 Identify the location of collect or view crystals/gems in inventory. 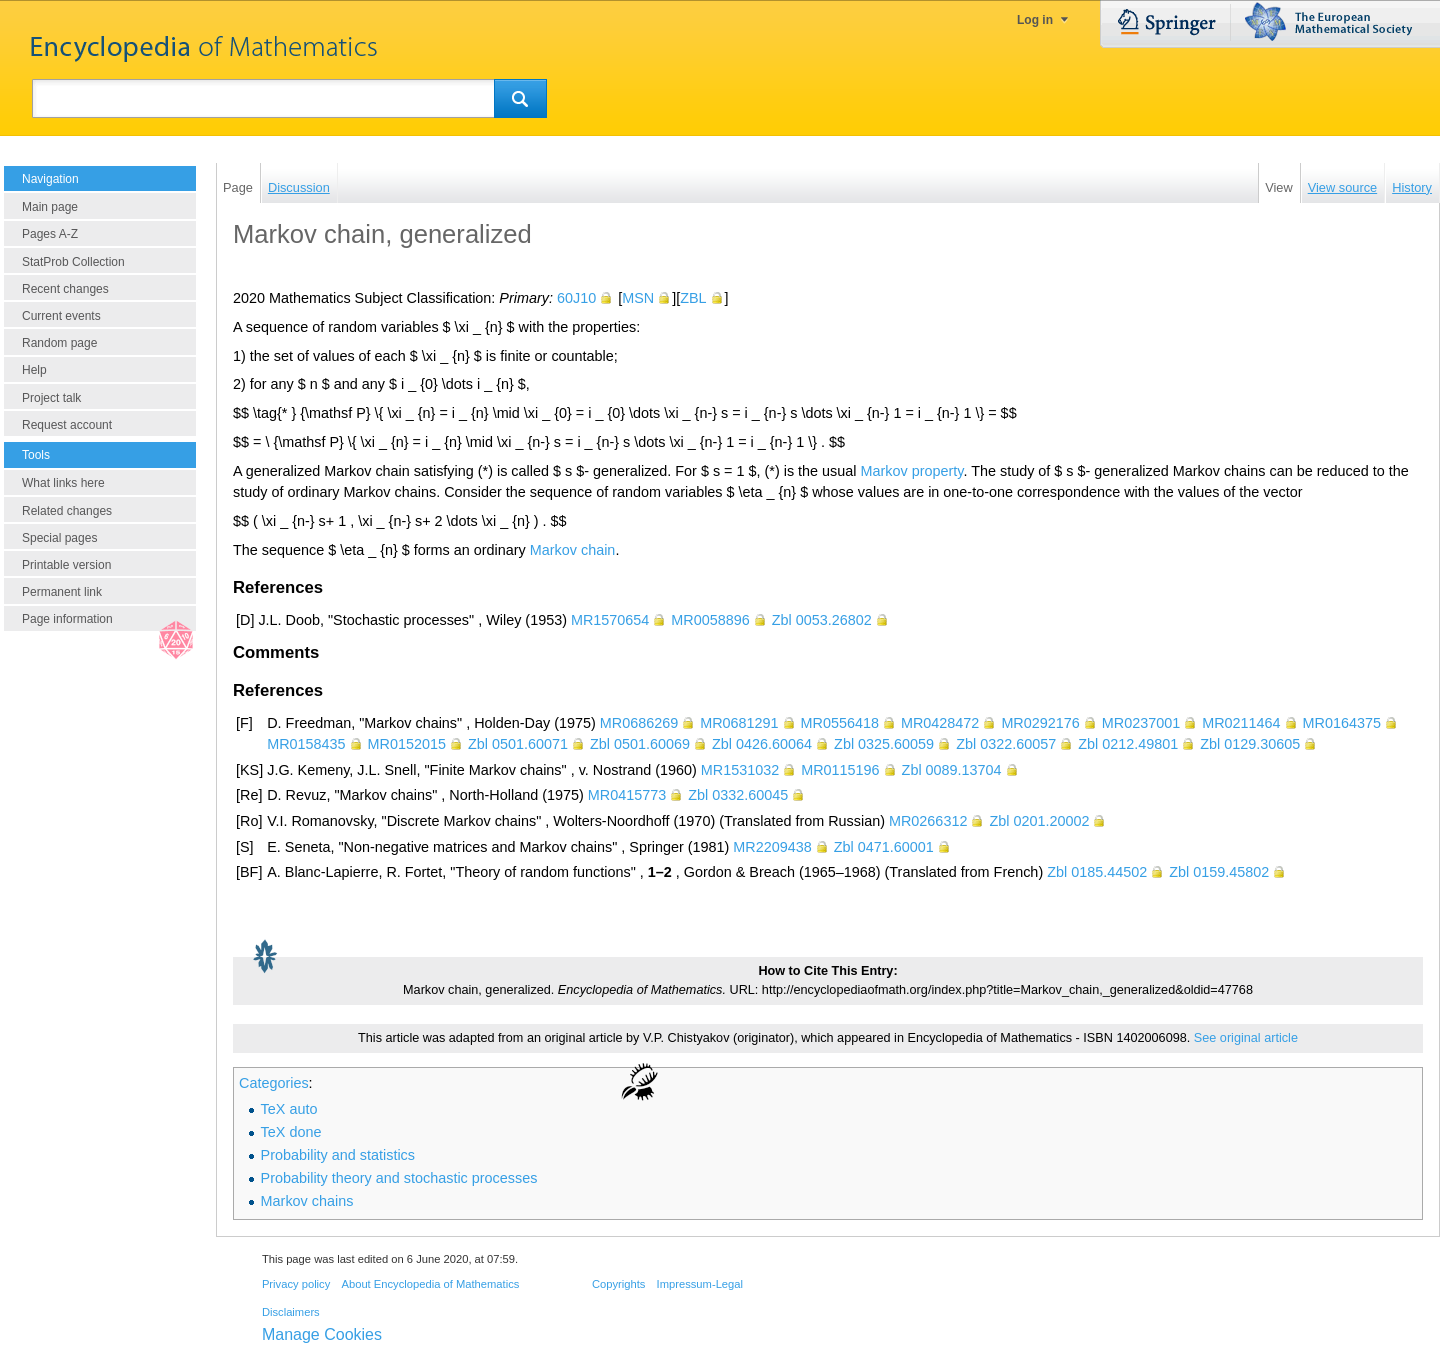
(264, 956).